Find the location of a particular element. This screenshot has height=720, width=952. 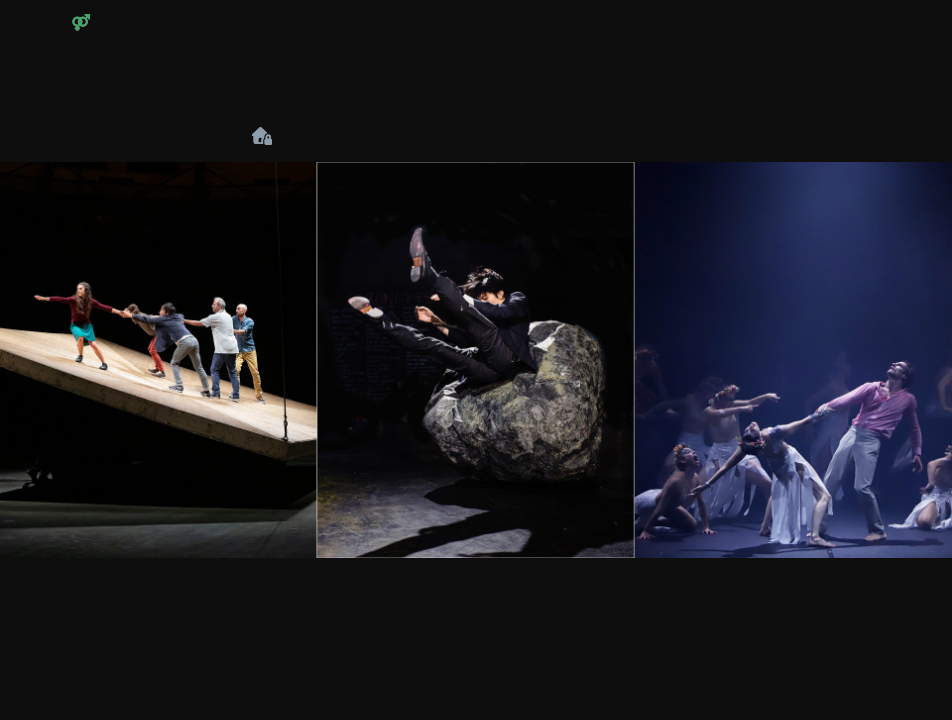

indicates gender or sex selection options is located at coordinates (81, 23).